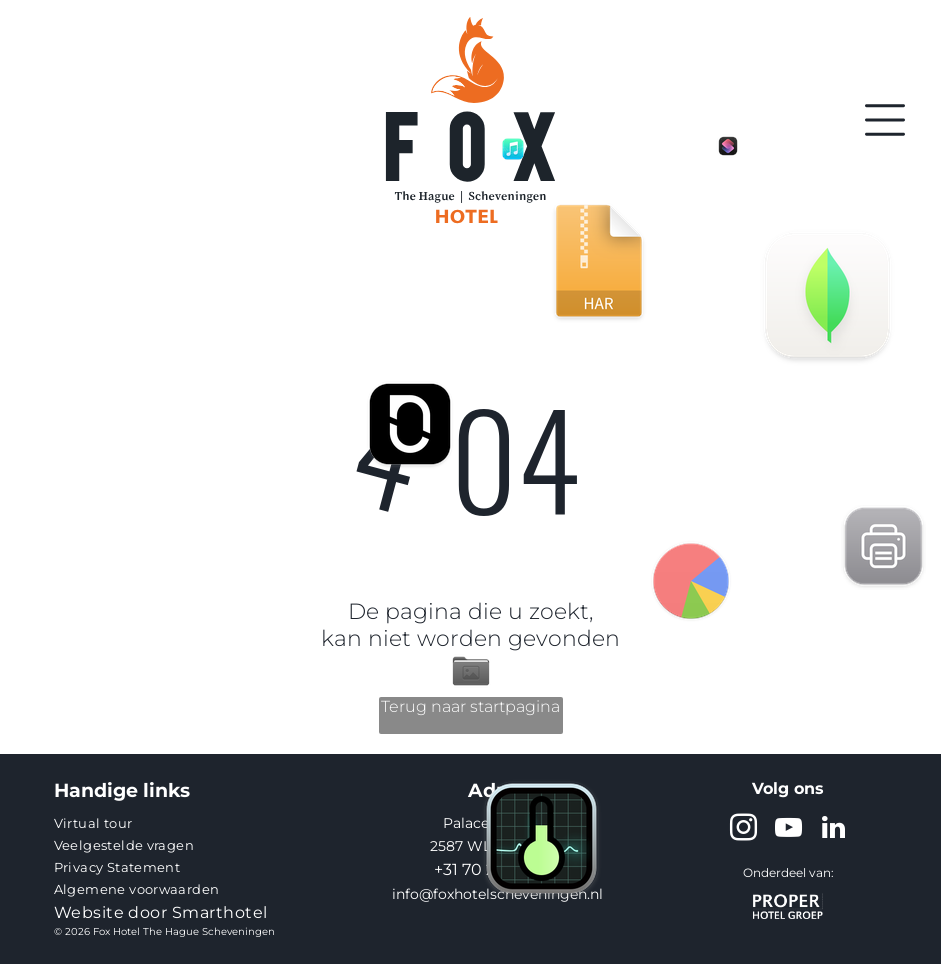  Describe the element at coordinates (728, 146) in the screenshot. I see `open the shortcuts app` at that location.